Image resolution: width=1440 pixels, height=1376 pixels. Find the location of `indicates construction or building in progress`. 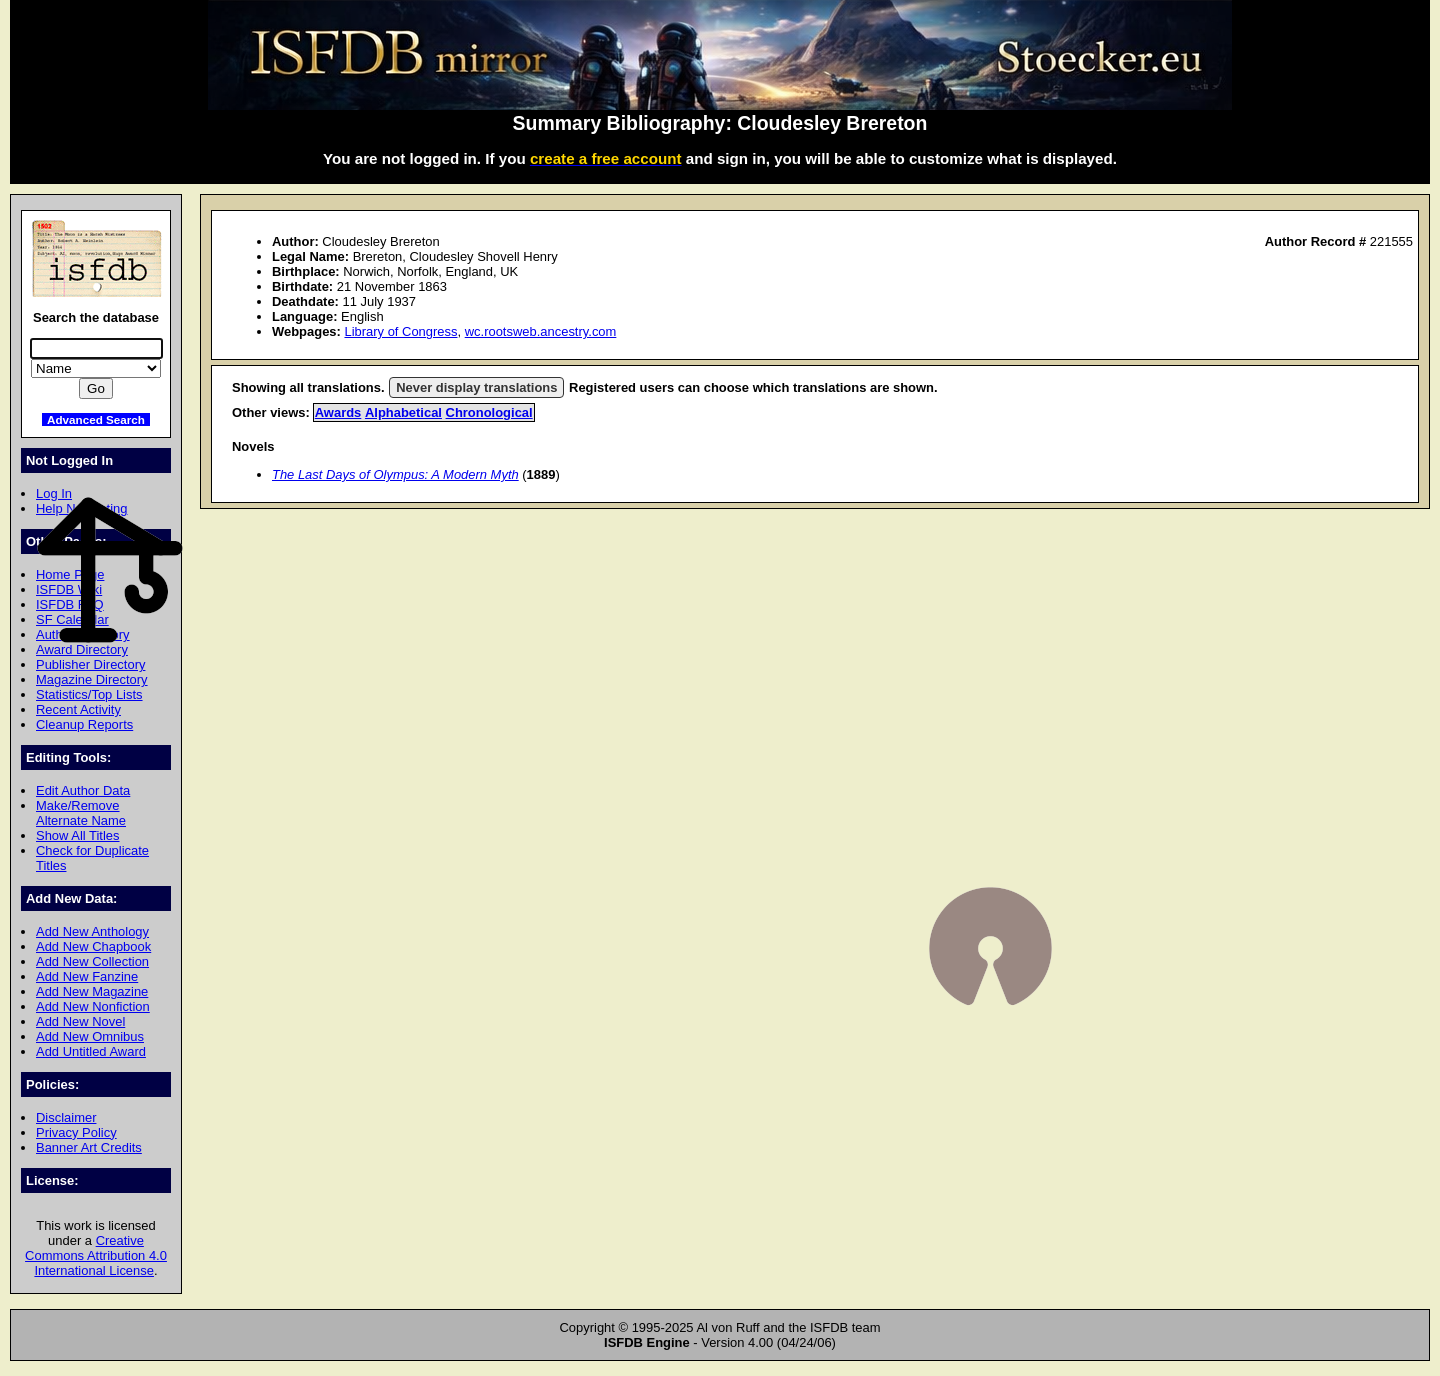

indicates construction or building in progress is located at coordinates (110, 570).